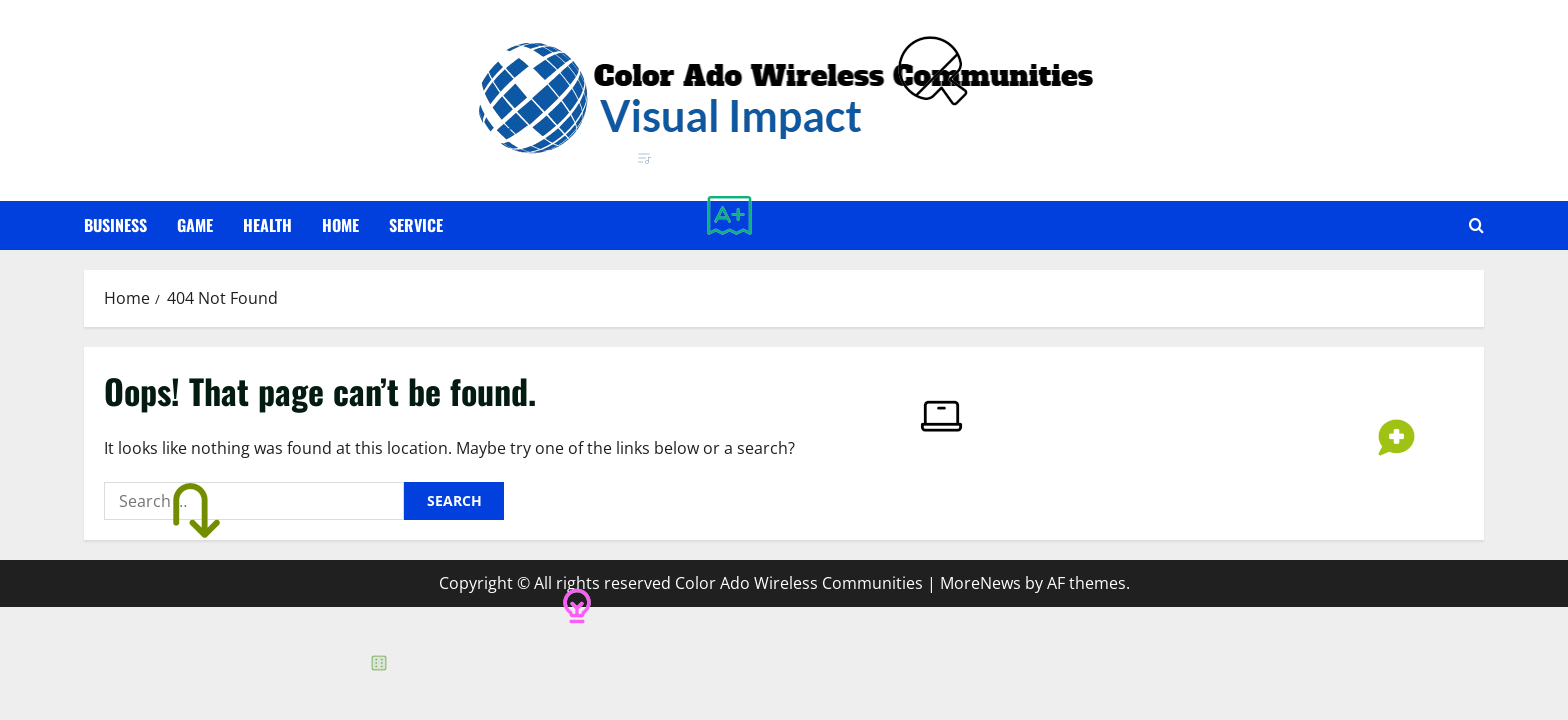  What do you see at coordinates (194, 510) in the screenshot?
I see `redo or repeat last action` at bounding box center [194, 510].